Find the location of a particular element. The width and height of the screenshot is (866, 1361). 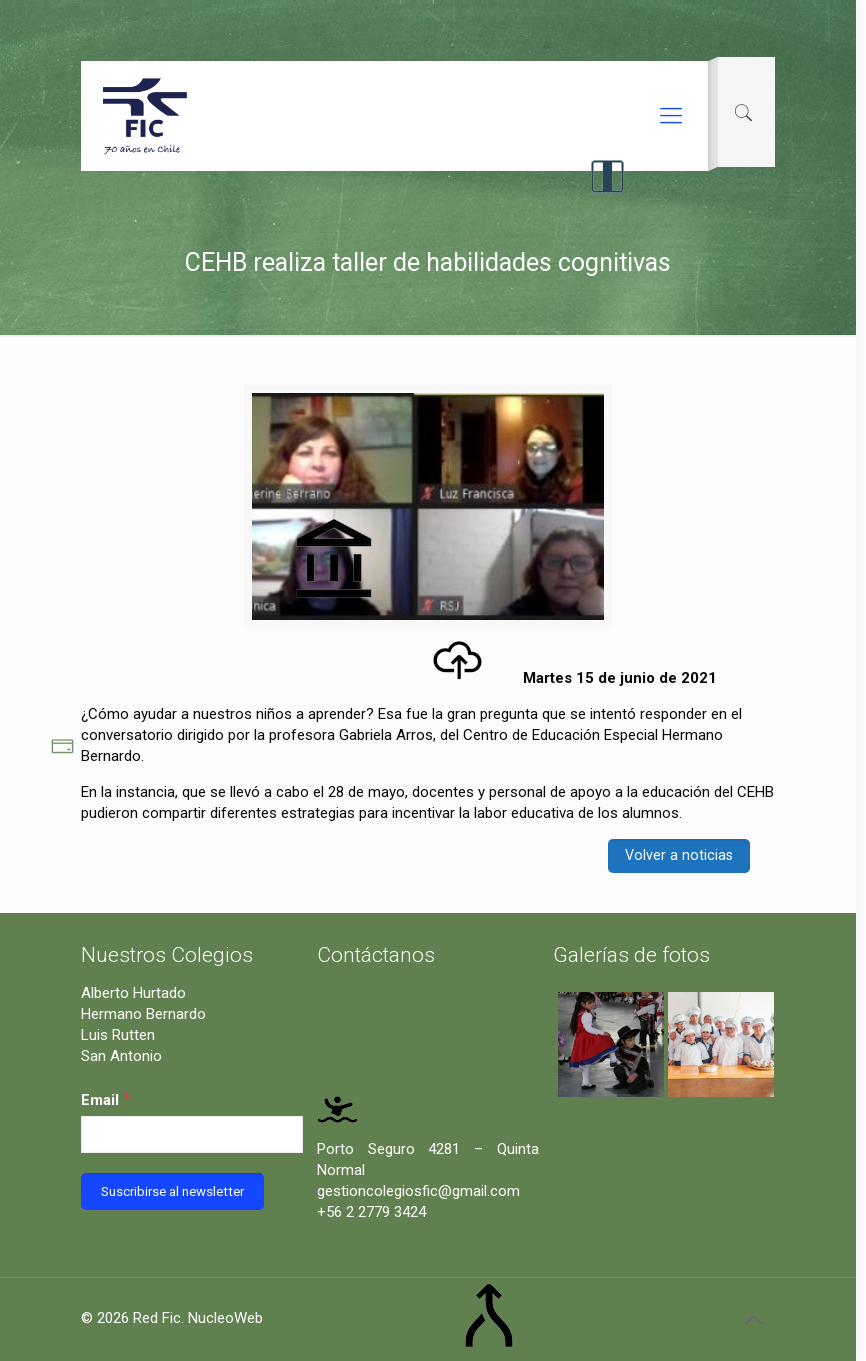

access banking or financial services is located at coordinates (336, 562).